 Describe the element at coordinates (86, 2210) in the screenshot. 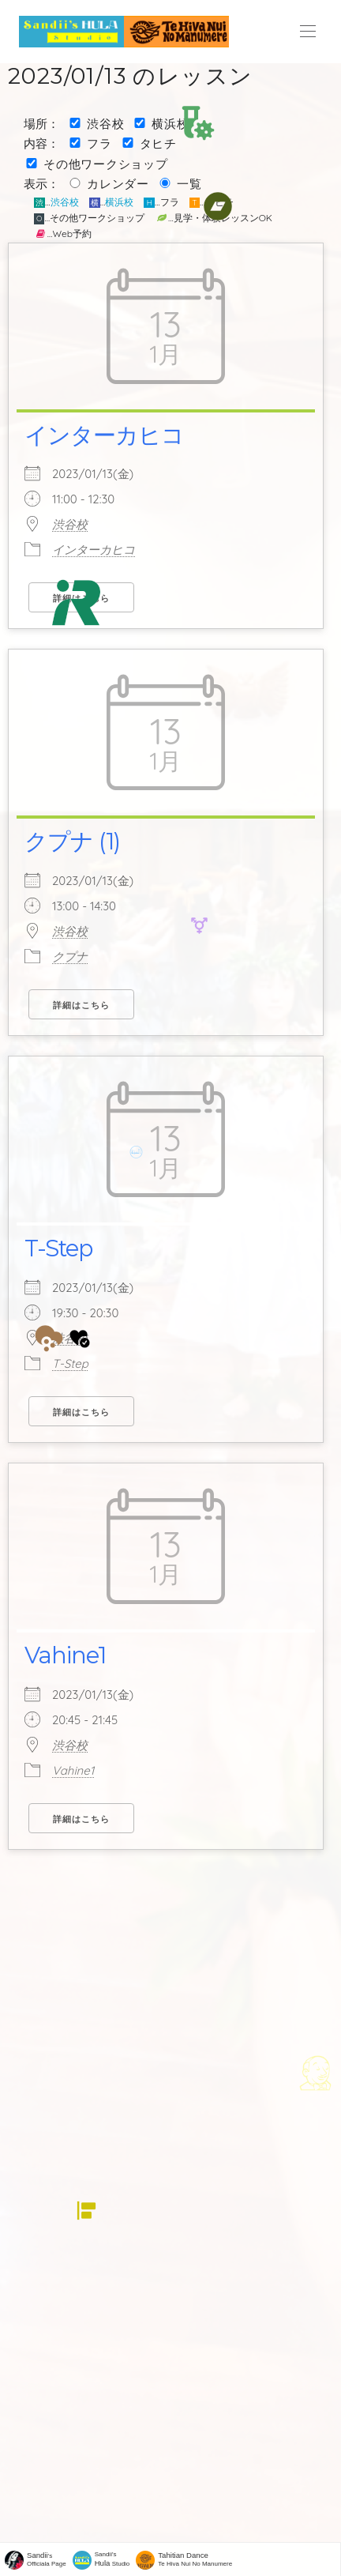

I see `align selected items to the left edge` at that location.